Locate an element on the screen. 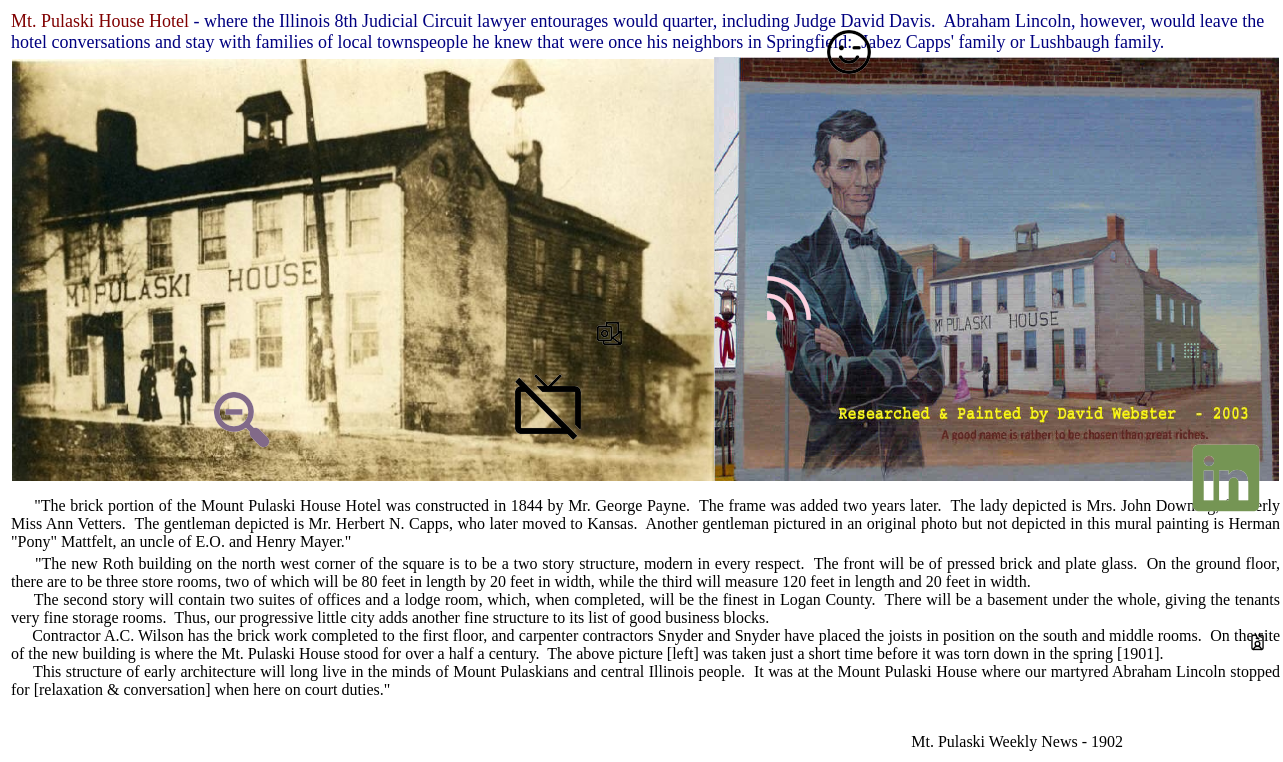 This screenshot has height=762, width=1283. insert a winking emoji into your message is located at coordinates (849, 52).